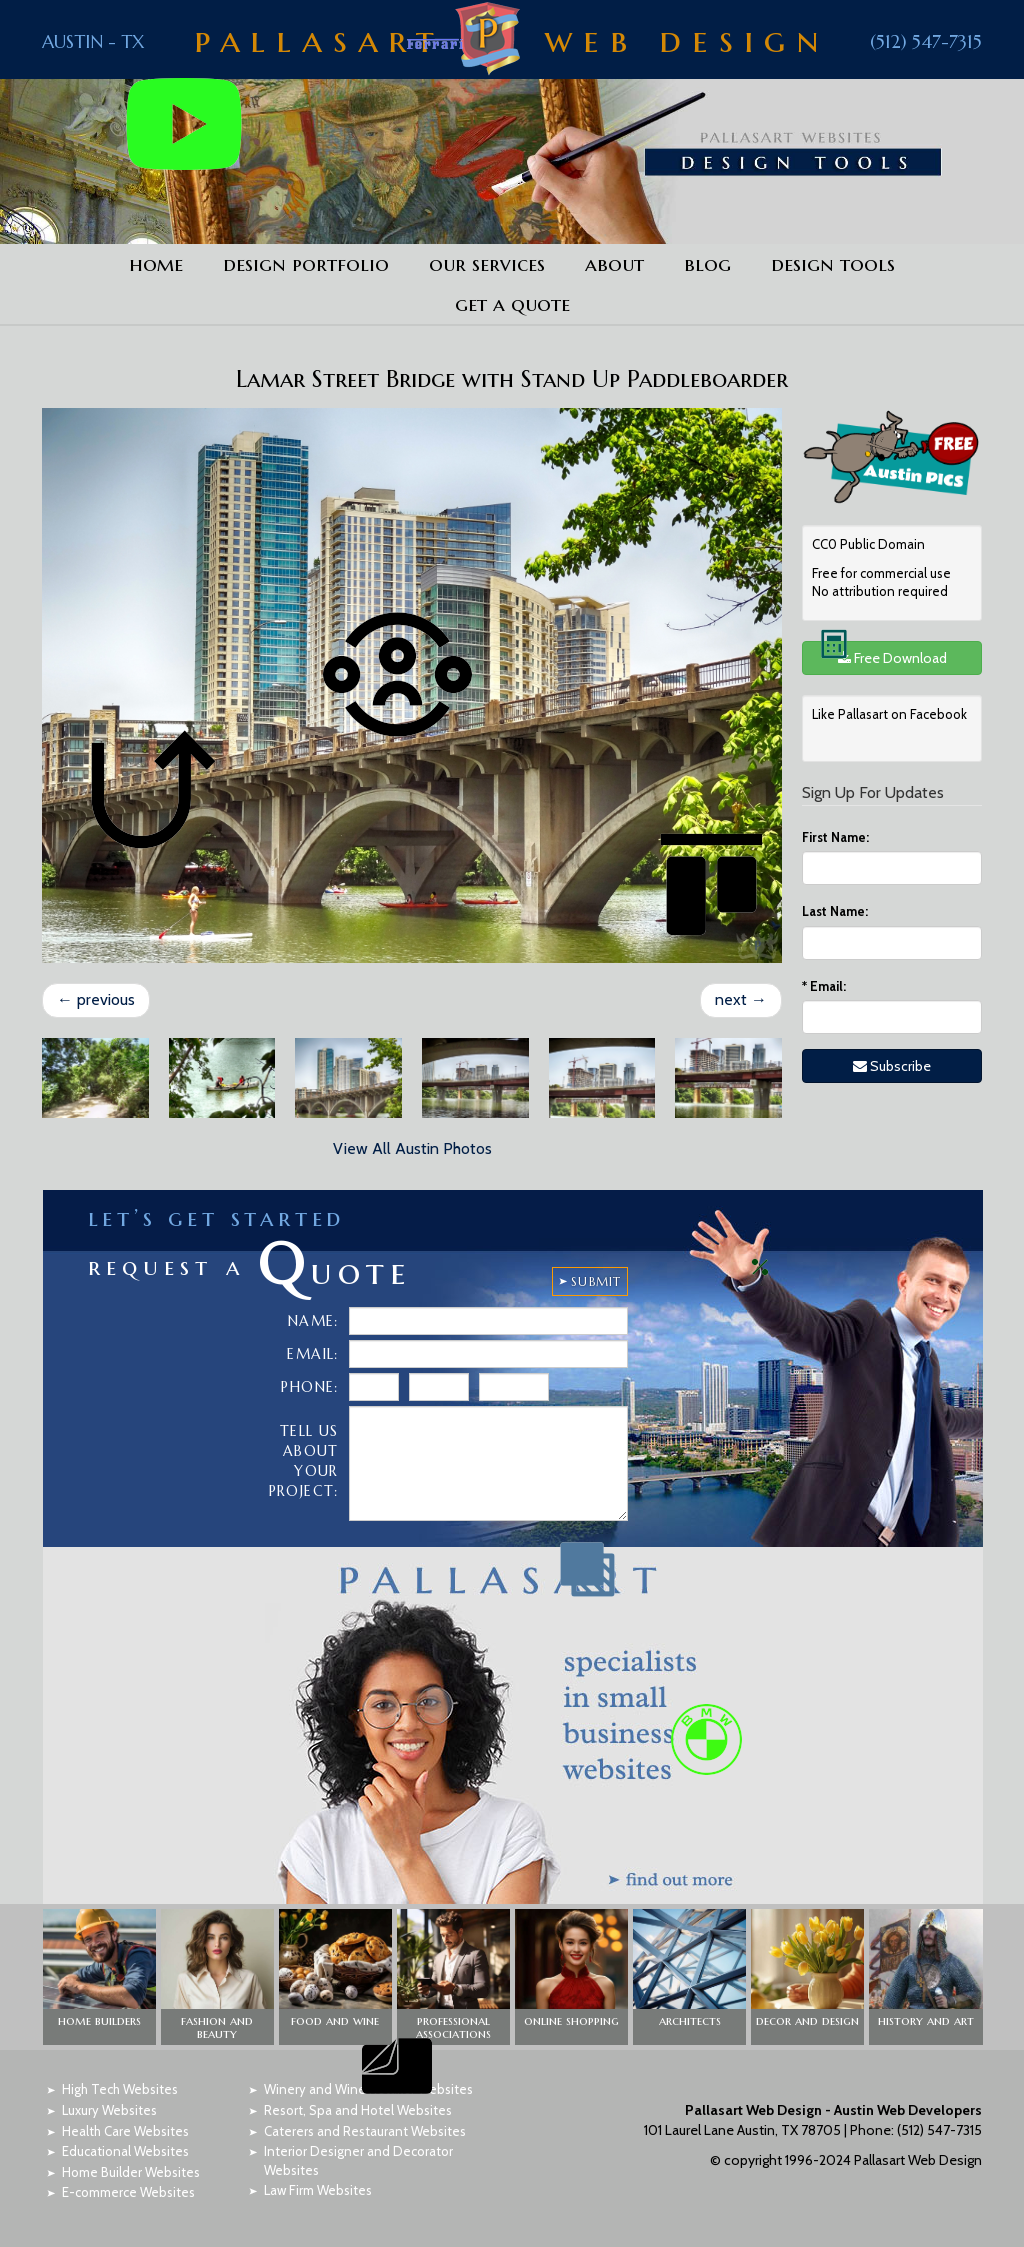  Describe the element at coordinates (587, 1569) in the screenshot. I see `apply shadow effect to selected element` at that location.